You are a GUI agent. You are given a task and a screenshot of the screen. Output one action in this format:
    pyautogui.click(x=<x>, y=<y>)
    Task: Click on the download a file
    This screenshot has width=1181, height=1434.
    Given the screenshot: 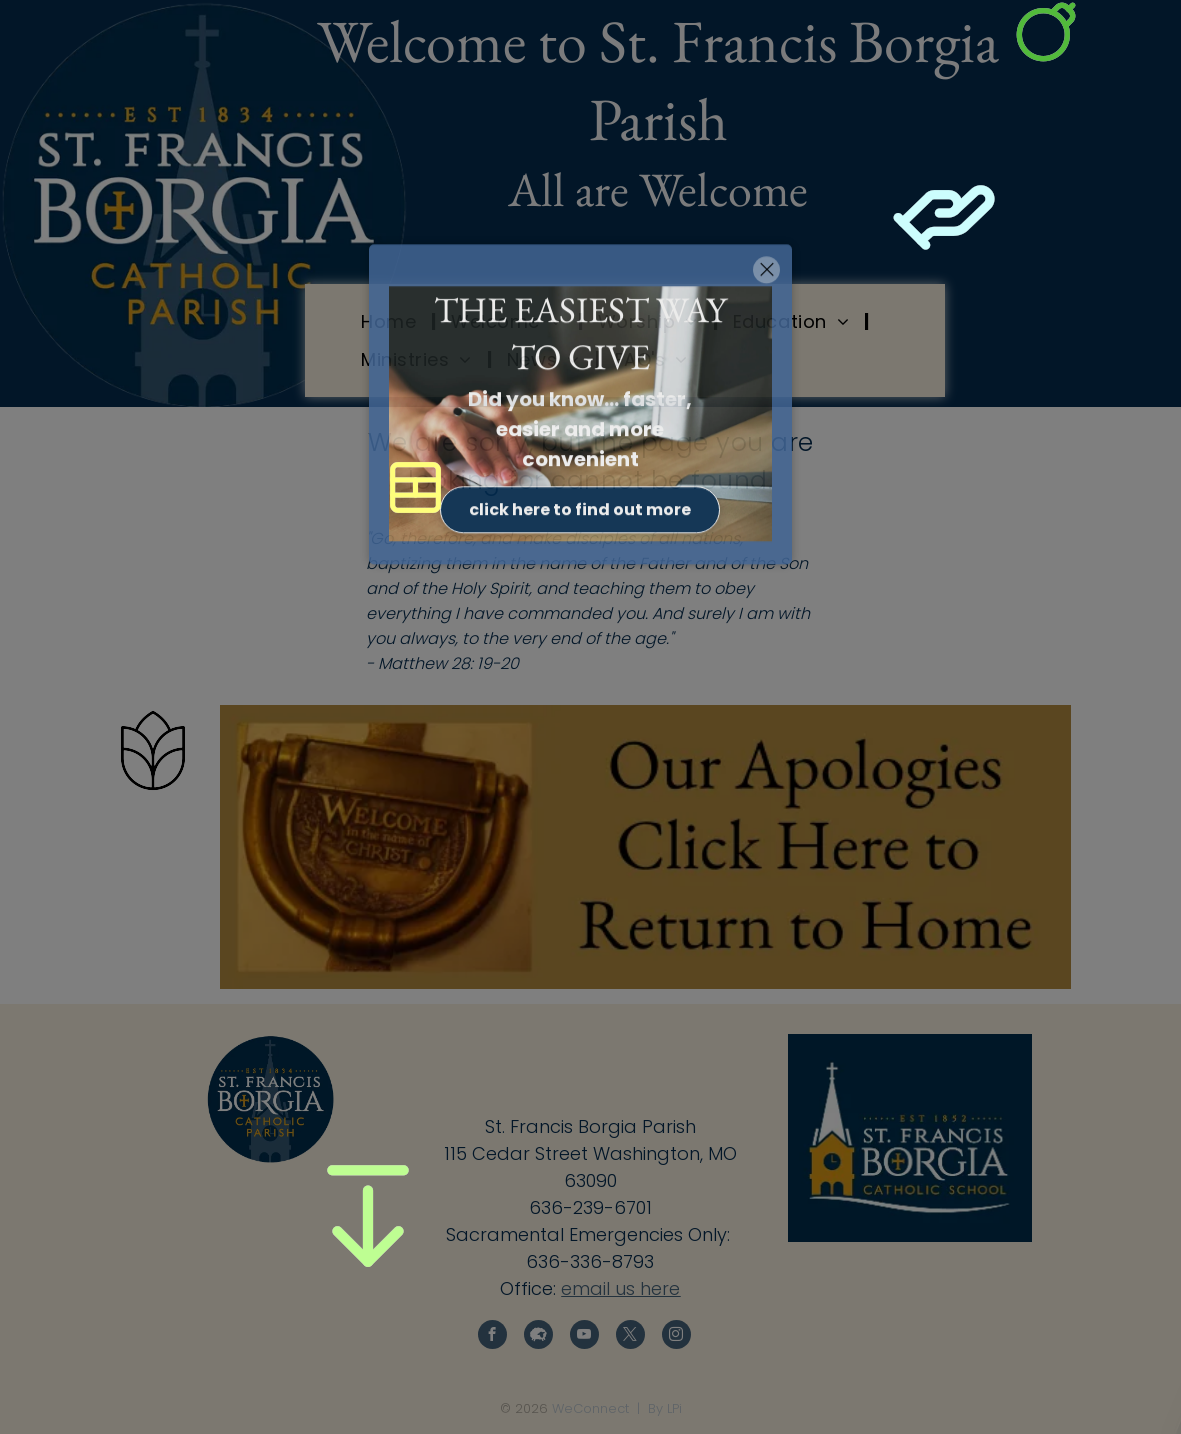 What is the action you would take?
    pyautogui.click(x=368, y=1216)
    